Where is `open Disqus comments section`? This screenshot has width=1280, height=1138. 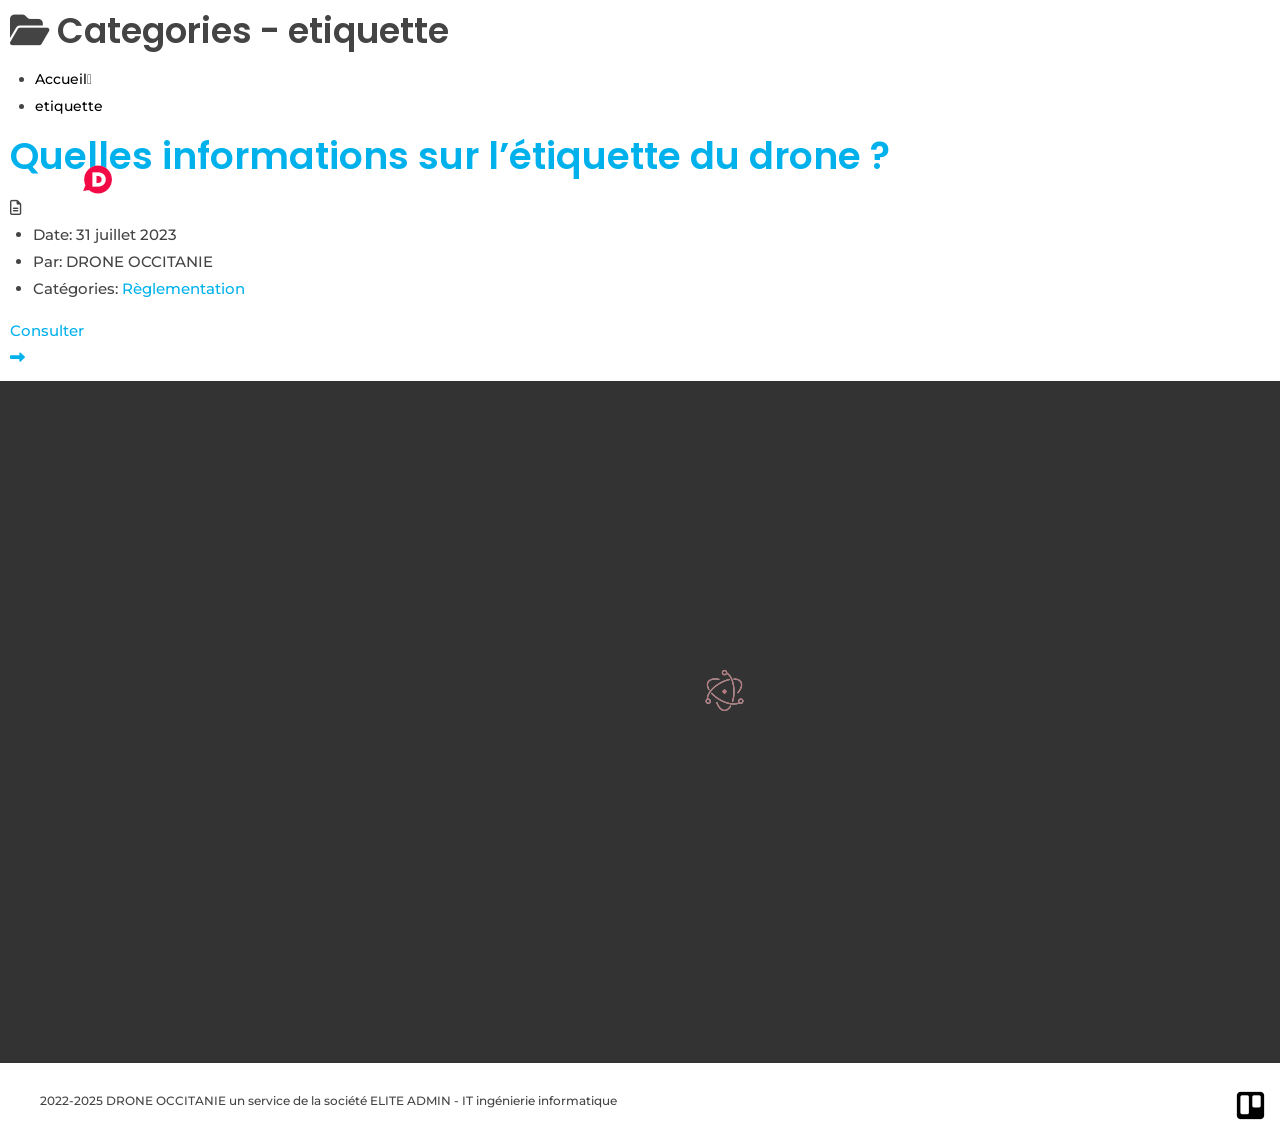
open Disqus comments section is located at coordinates (97, 179).